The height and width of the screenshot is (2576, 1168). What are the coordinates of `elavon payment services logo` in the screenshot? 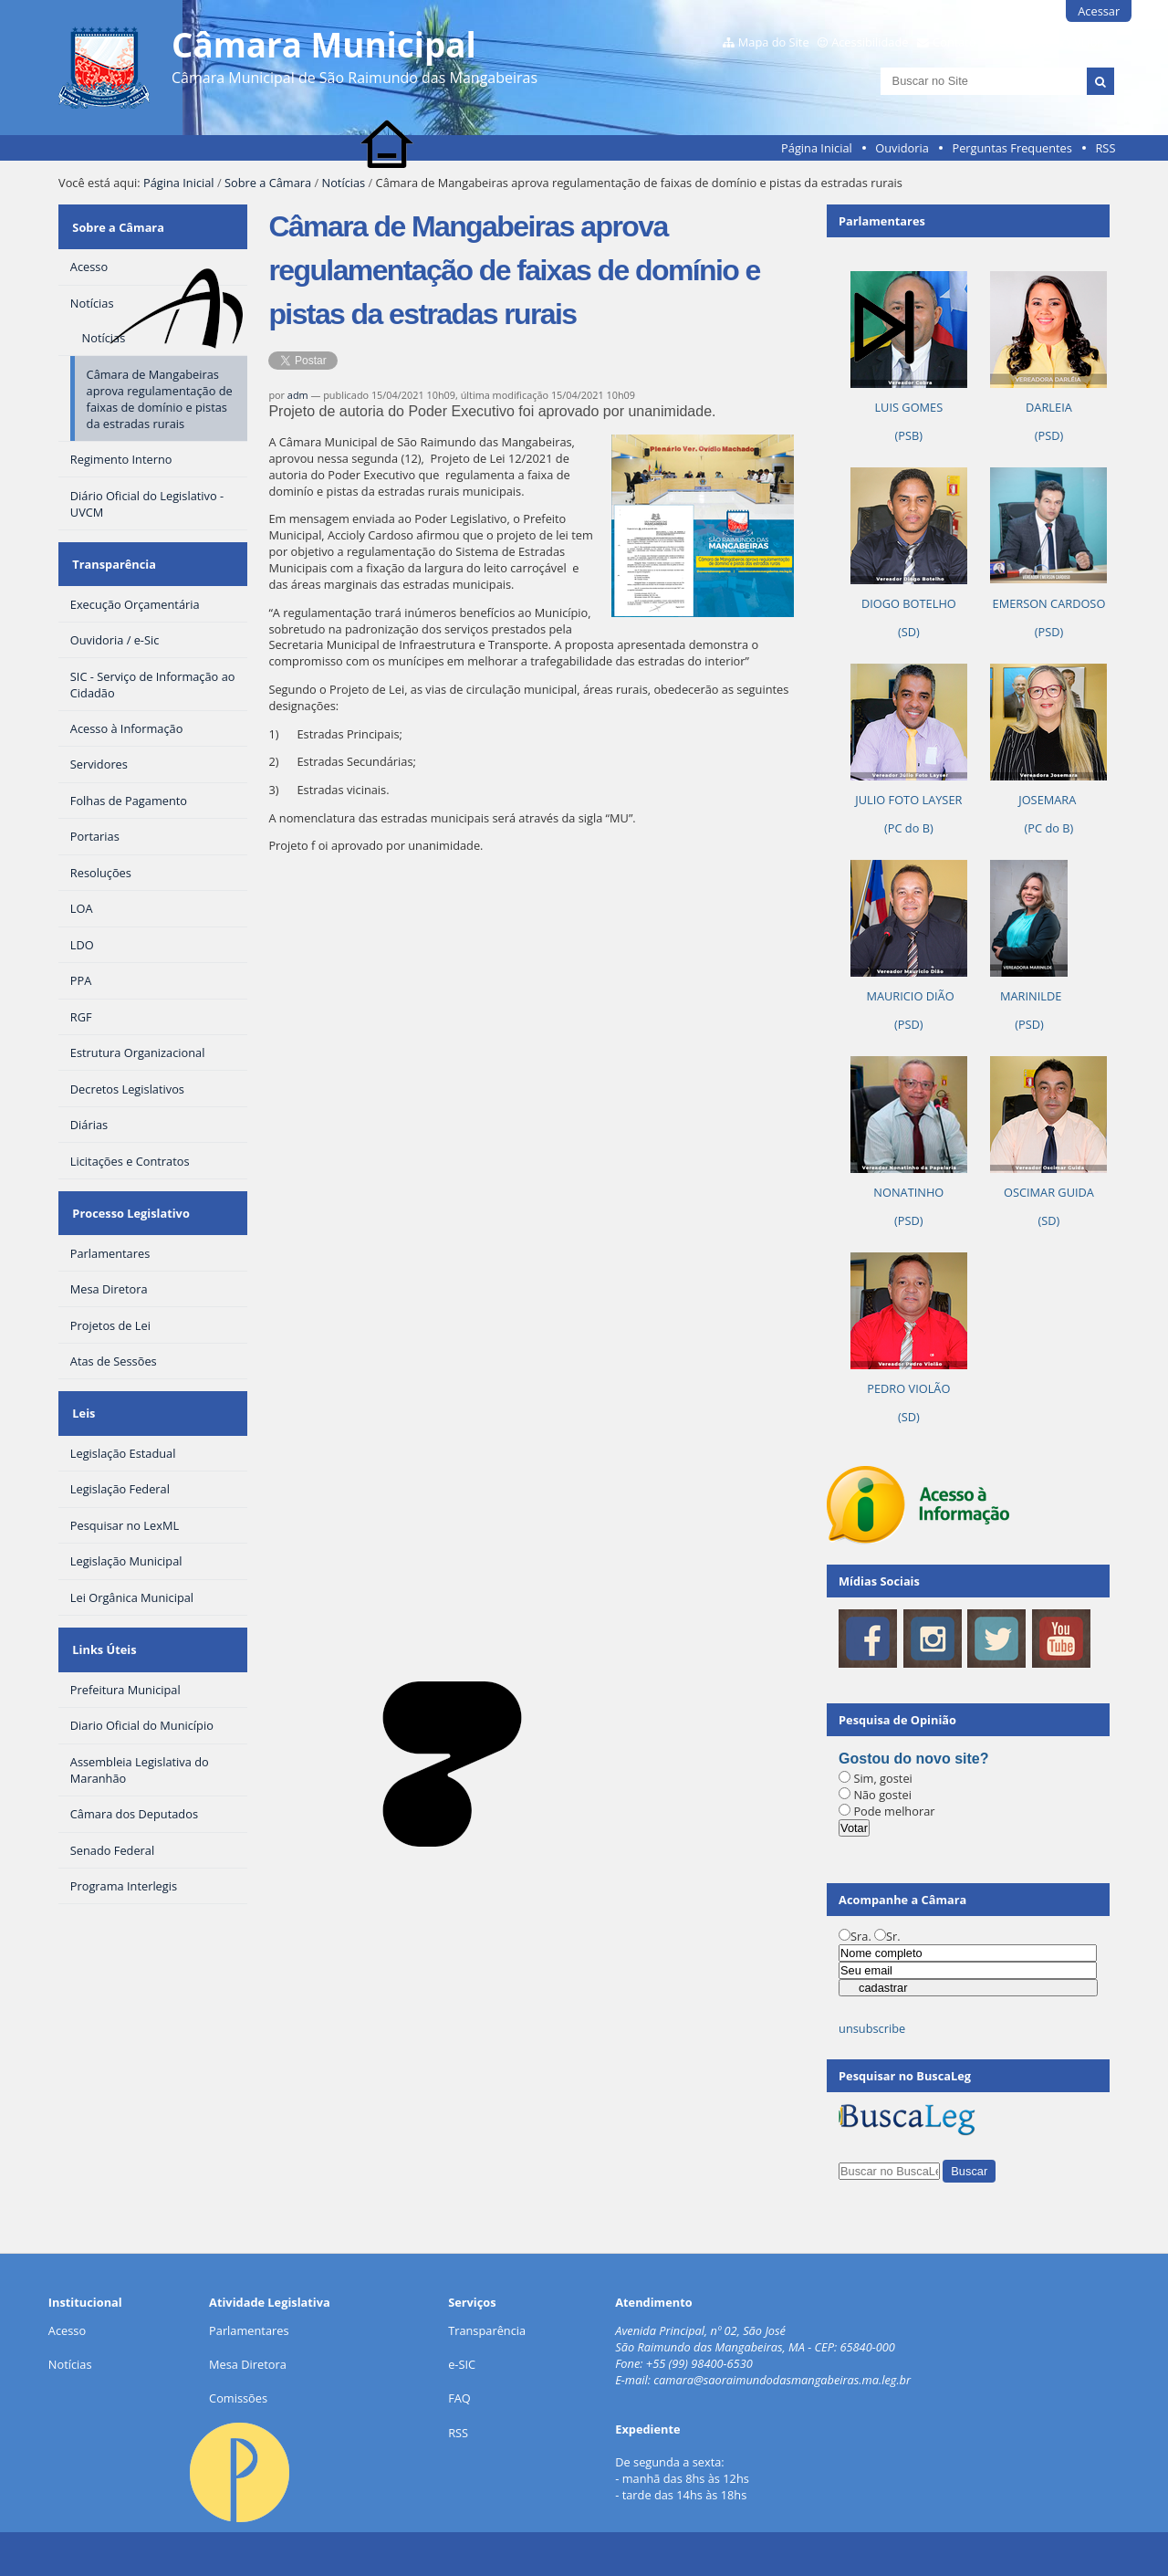 It's located at (176, 309).